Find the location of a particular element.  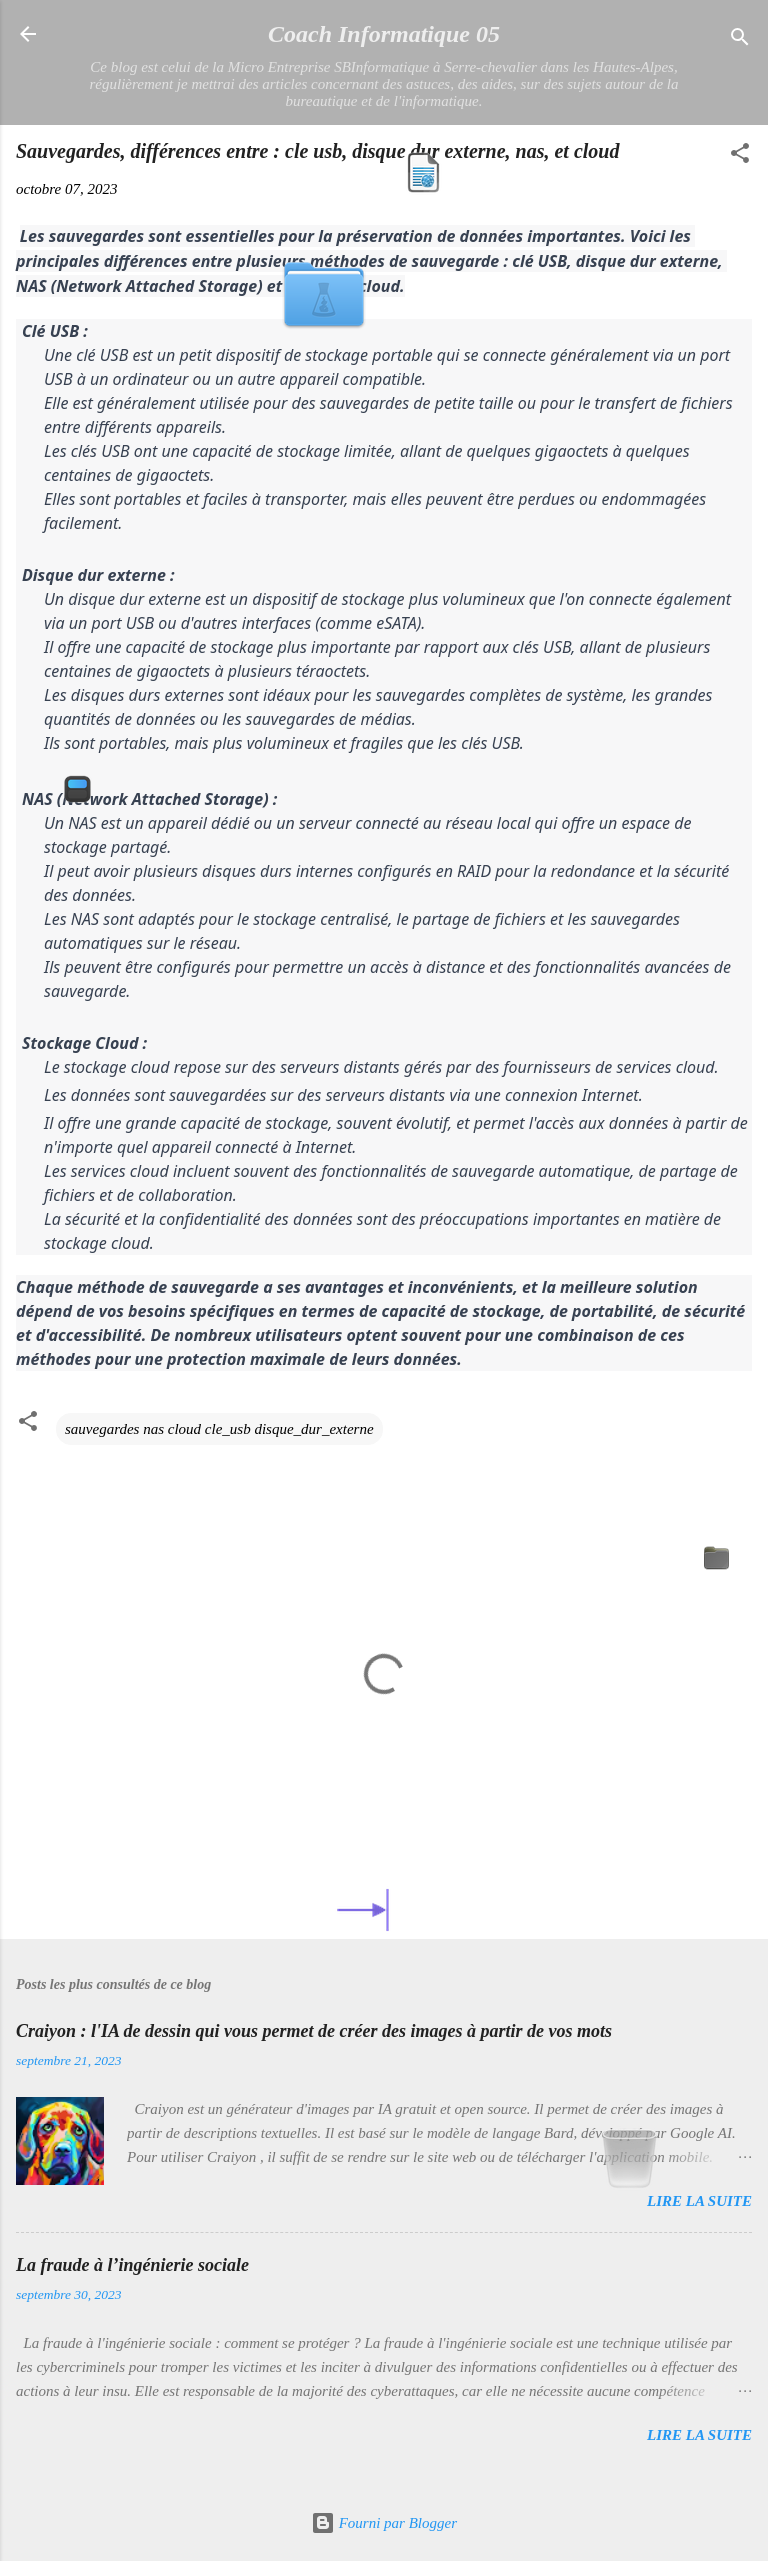

adjust desktop activity and workspace settings is located at coordinates (77, 789).